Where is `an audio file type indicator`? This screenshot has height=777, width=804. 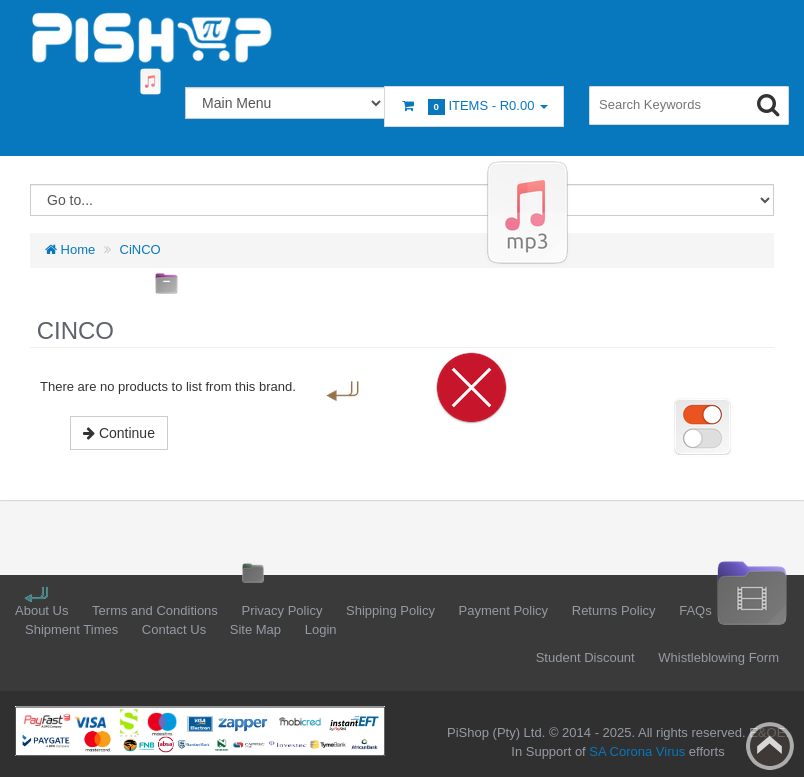
an audio file type indicator is located at coordinates (150, 81).